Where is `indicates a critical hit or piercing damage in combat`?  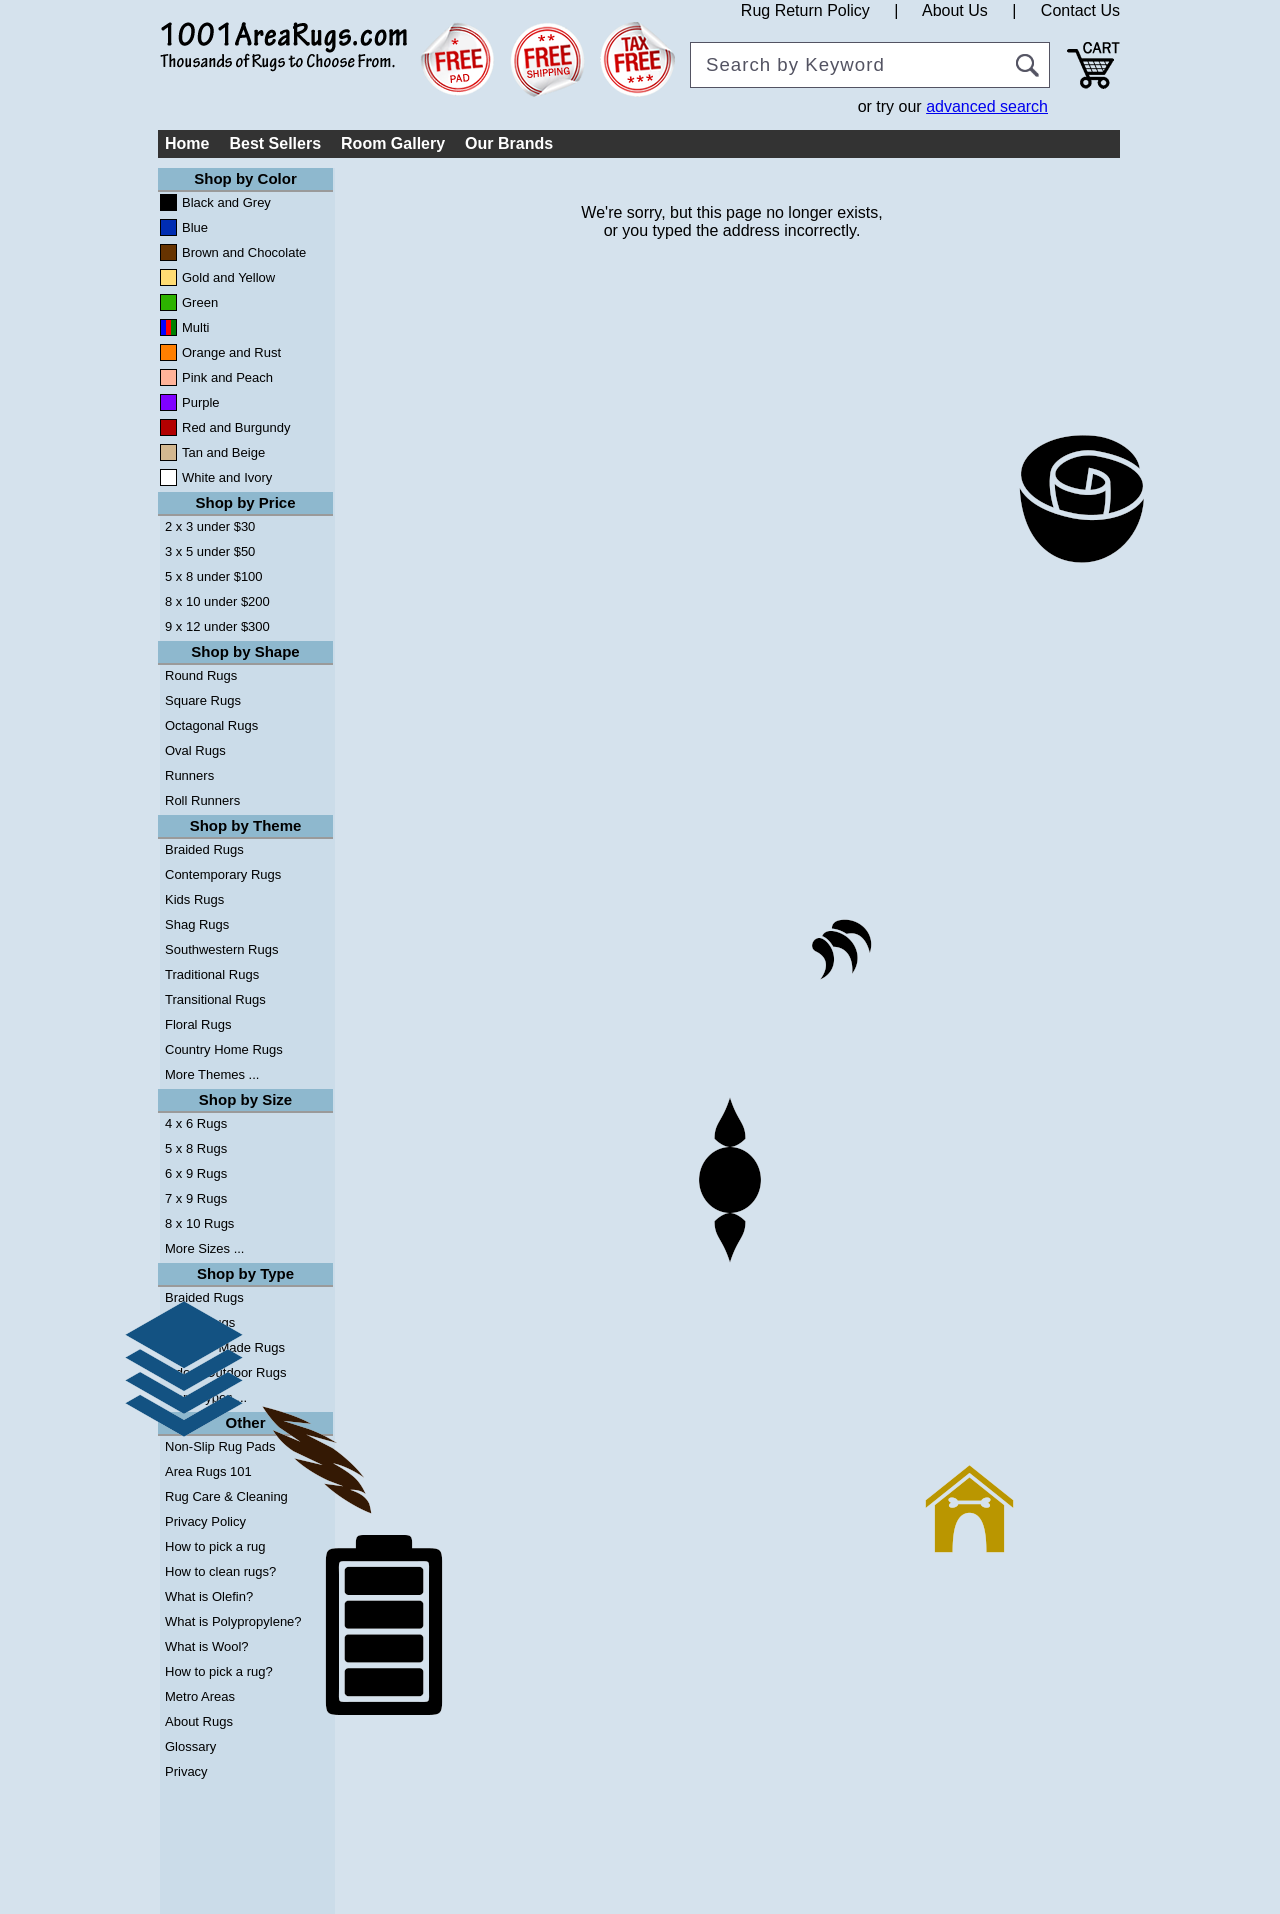
indicates a critical hit or piercing damage in combat is located at coordinates (317, 1459).